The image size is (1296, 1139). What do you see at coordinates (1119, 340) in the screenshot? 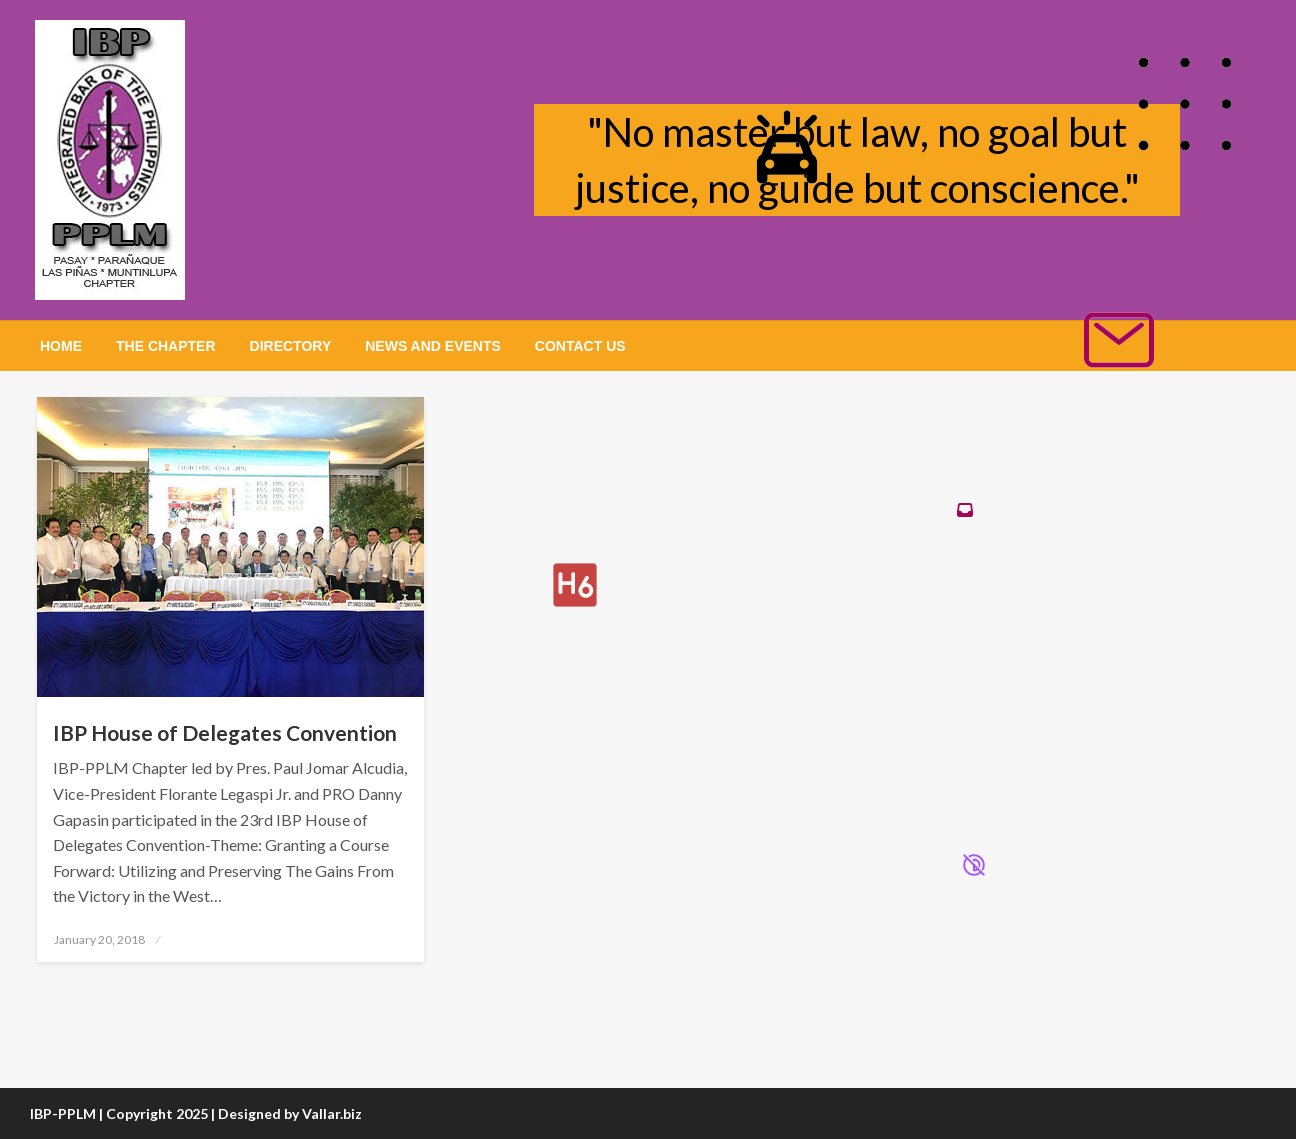
I see `open your email inbox` at bounding box center [1119, 340].